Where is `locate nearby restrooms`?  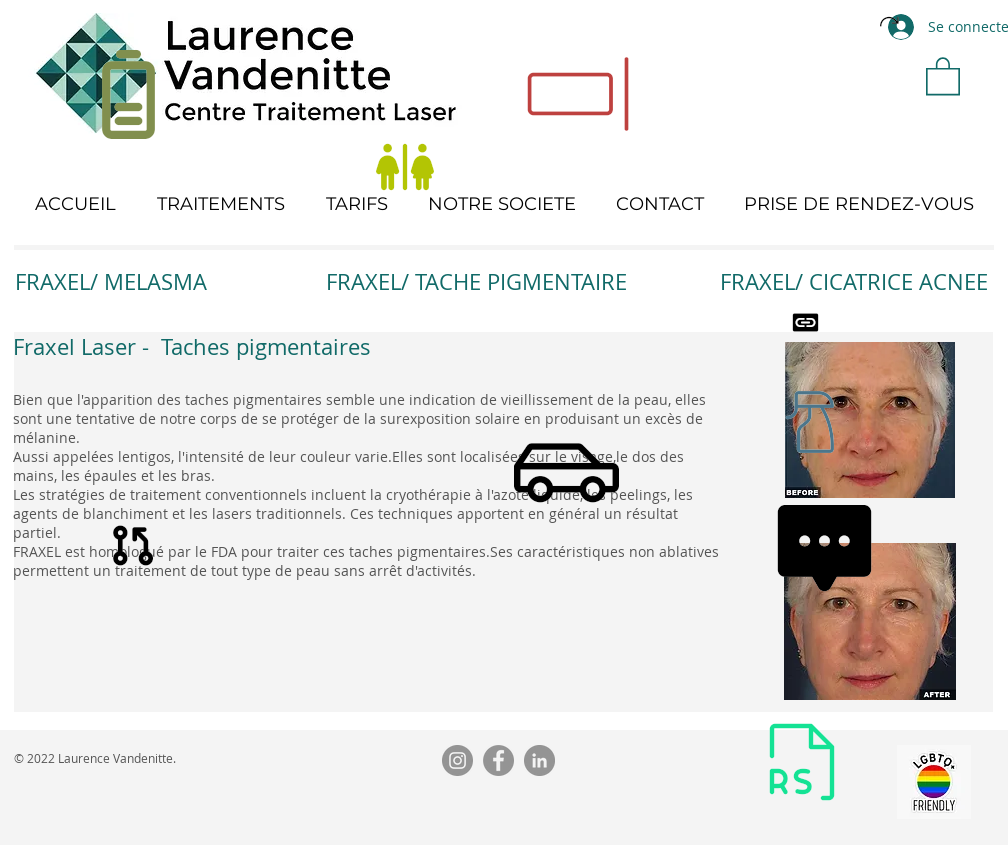 locate nearby restrooms is located at coordinates (405, 167).